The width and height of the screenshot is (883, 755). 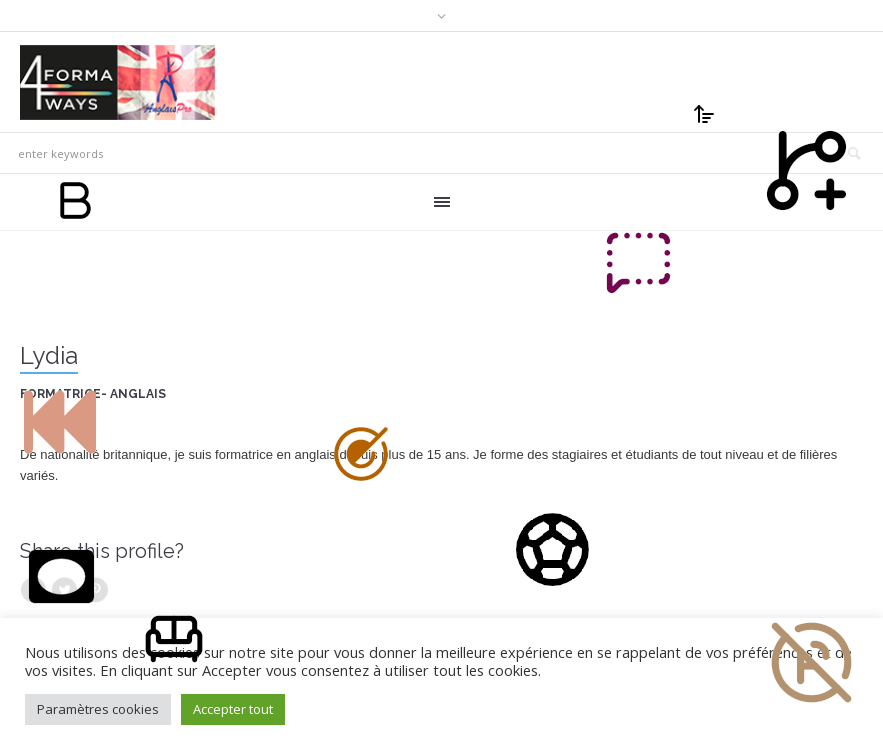 I want to click on sort items in ascending order, so click(x=704, y=114).